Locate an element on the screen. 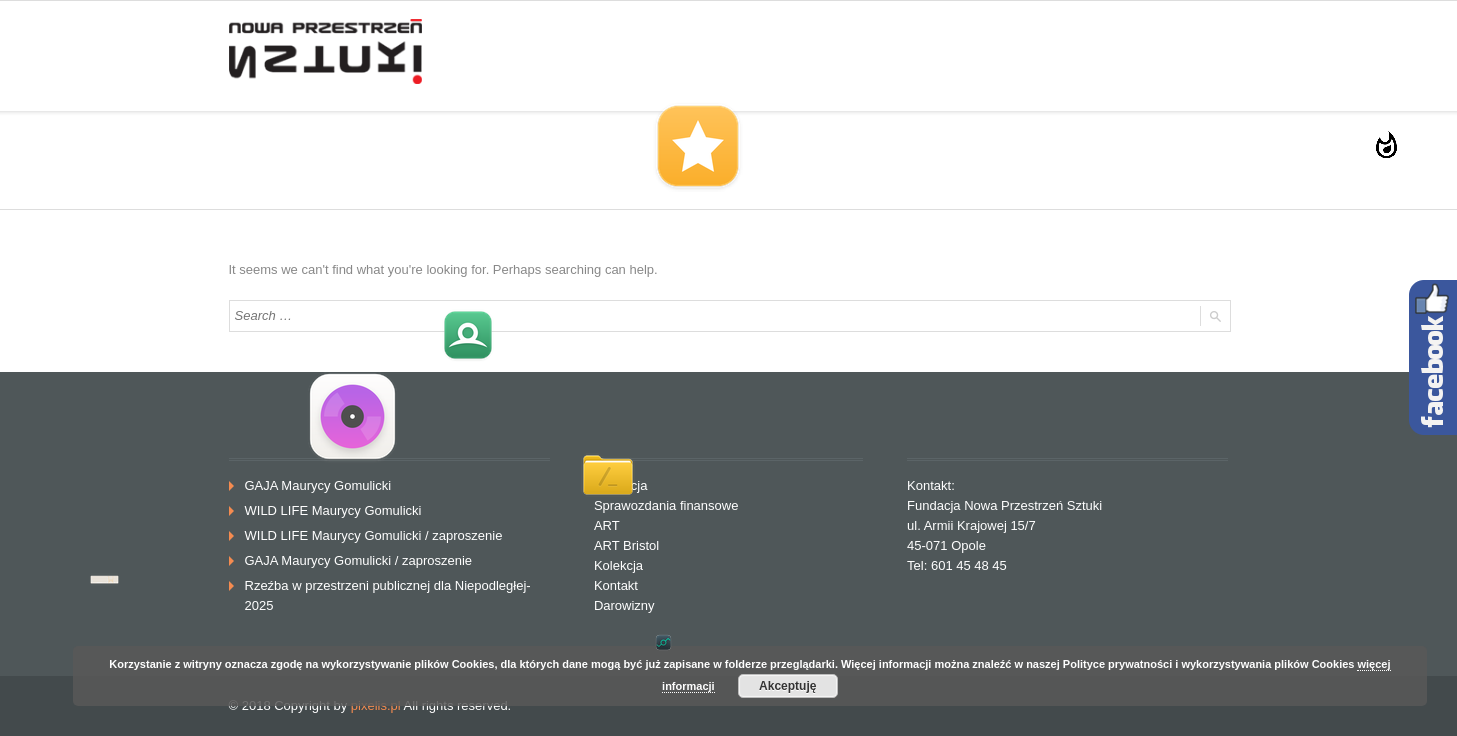  view trending or popular content is located at coordinates (1386, 145).